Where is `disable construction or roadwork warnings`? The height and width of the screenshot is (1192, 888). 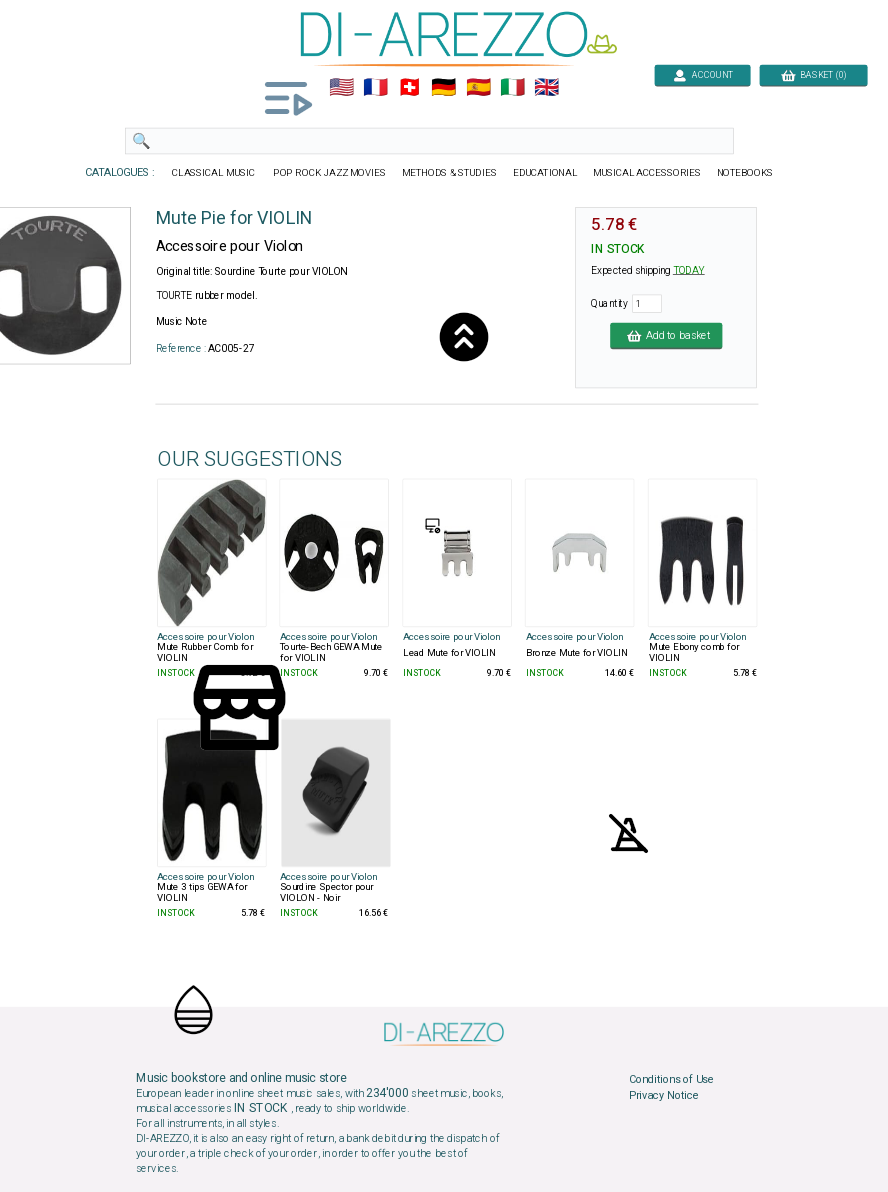 disable construction or roadwork warnings is located at coordinates (628, 833).